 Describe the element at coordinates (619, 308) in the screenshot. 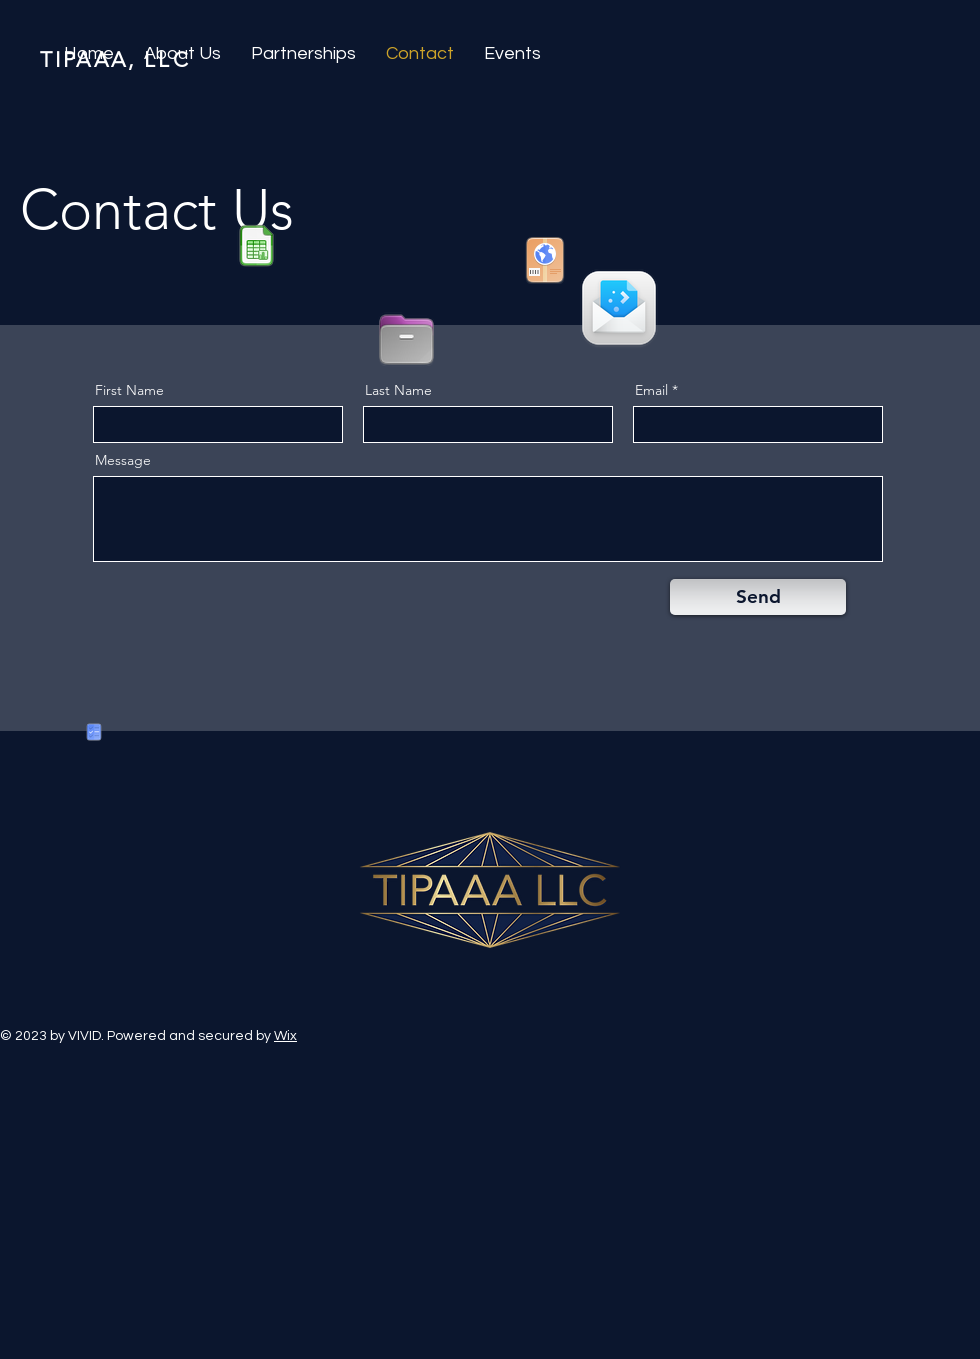

I see `open sieve mail filter editor` at that location.